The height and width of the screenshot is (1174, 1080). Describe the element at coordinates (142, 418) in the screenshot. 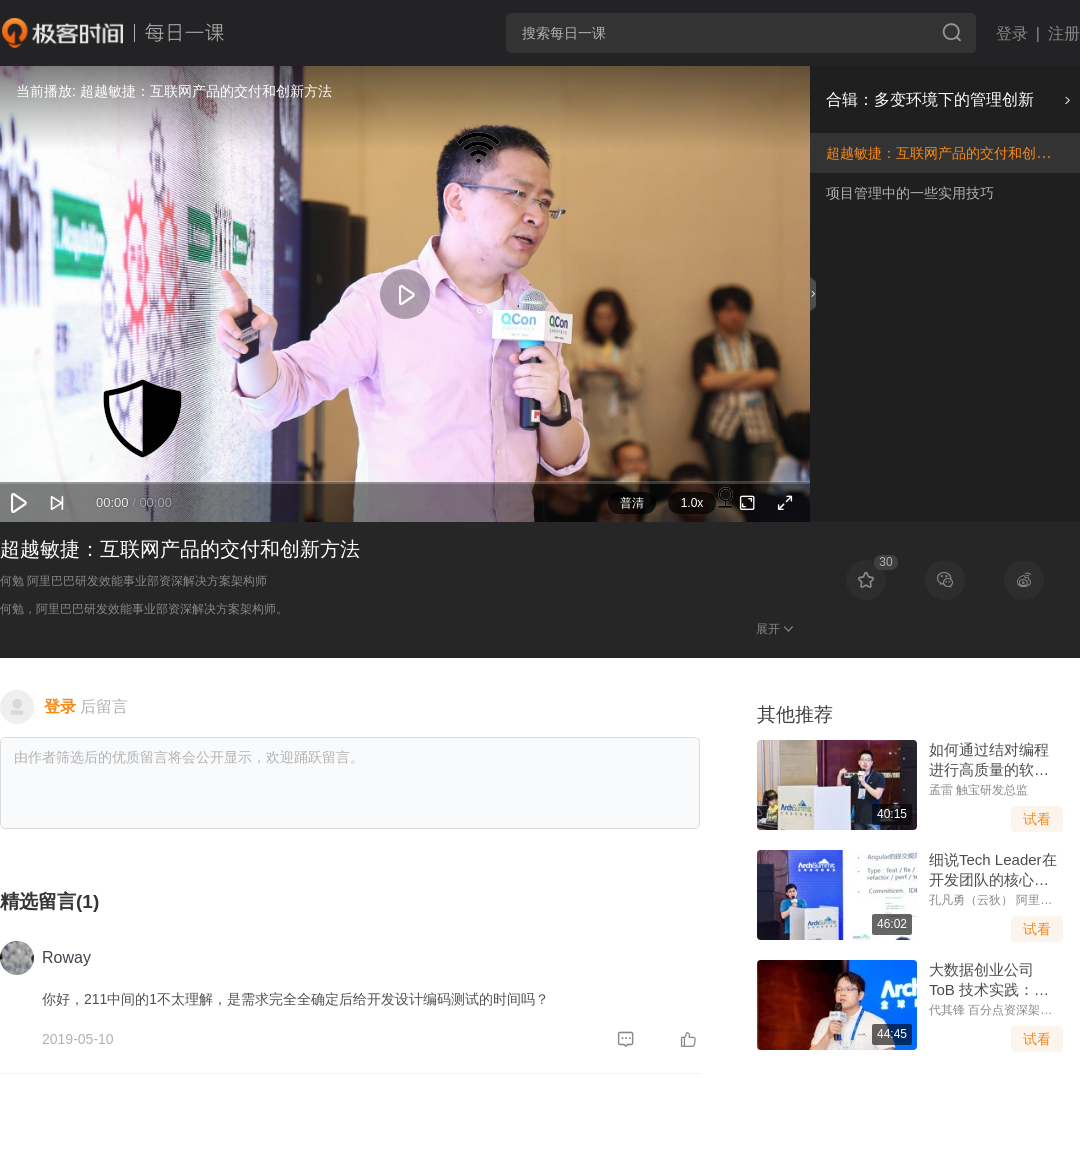

I see `indicates partial security or protection status` at that location.